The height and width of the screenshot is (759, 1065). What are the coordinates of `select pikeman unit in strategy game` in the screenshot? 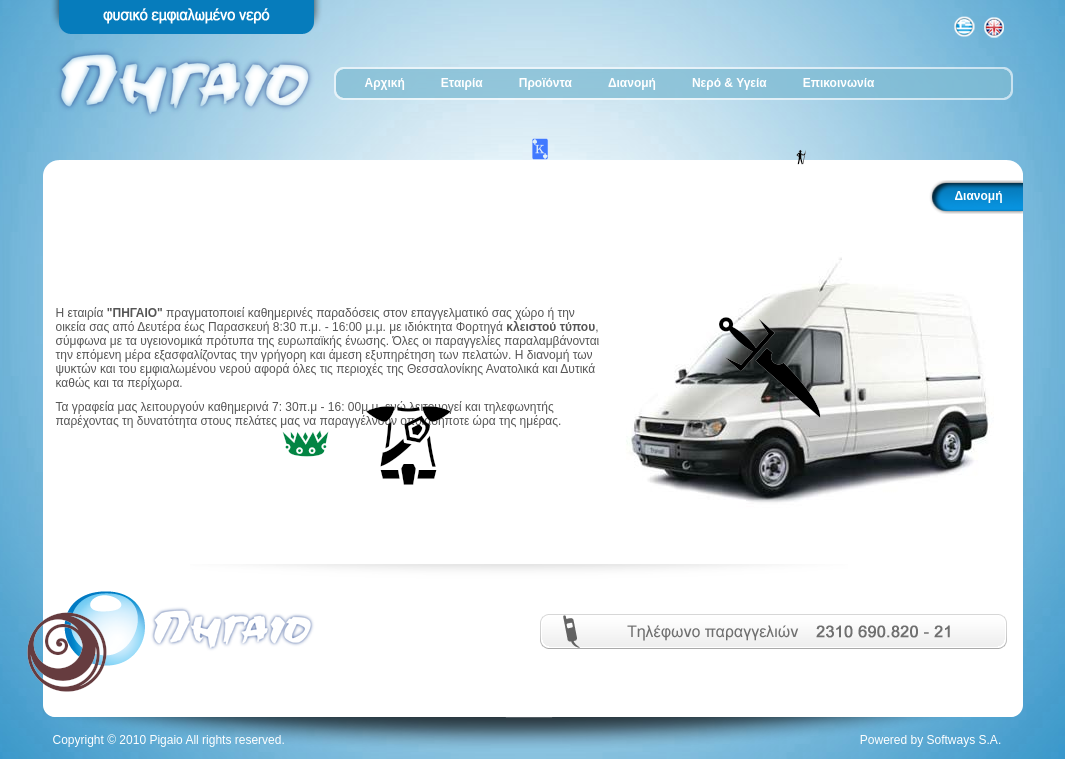 It's located at (801, 157).